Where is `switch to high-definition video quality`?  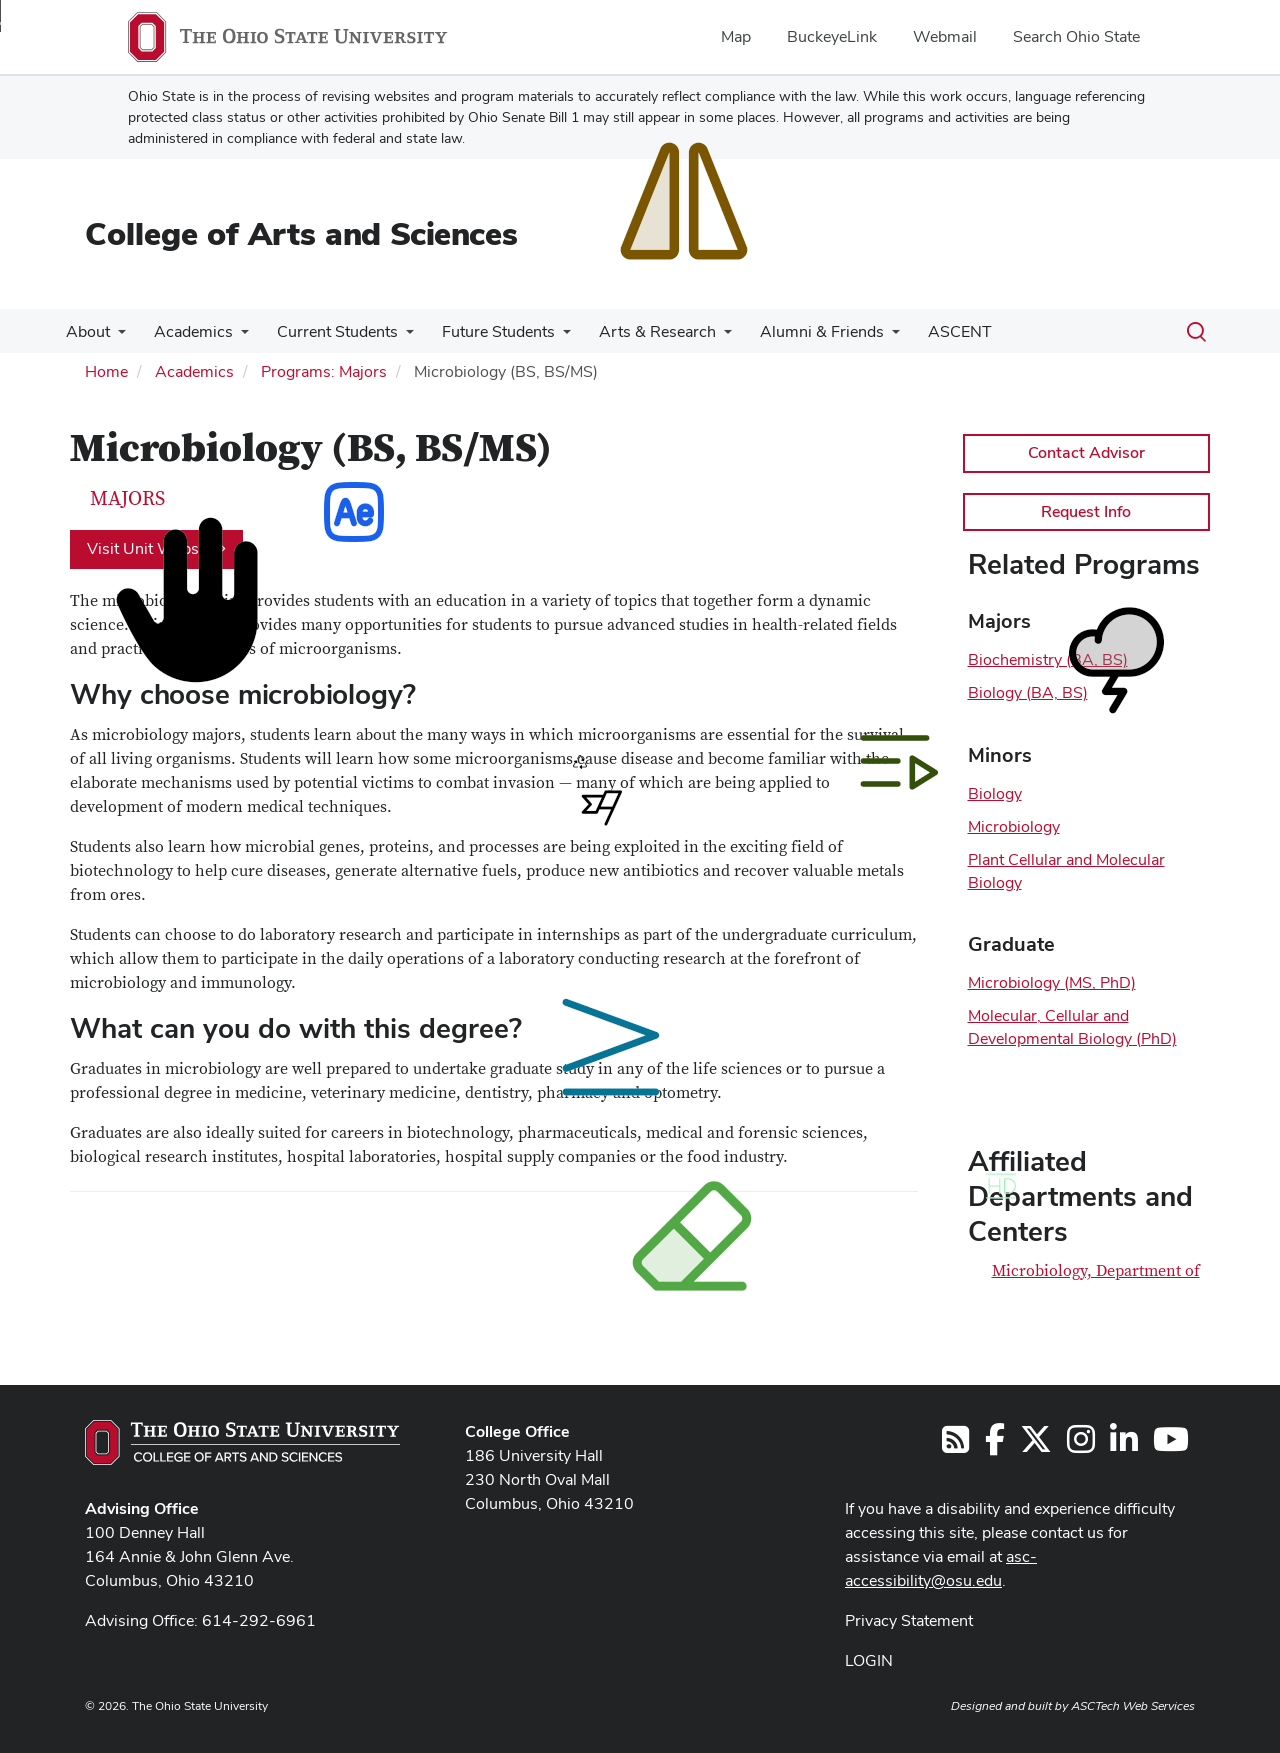
switch to high-definition video quality is located at coordinates (1001, 1186).